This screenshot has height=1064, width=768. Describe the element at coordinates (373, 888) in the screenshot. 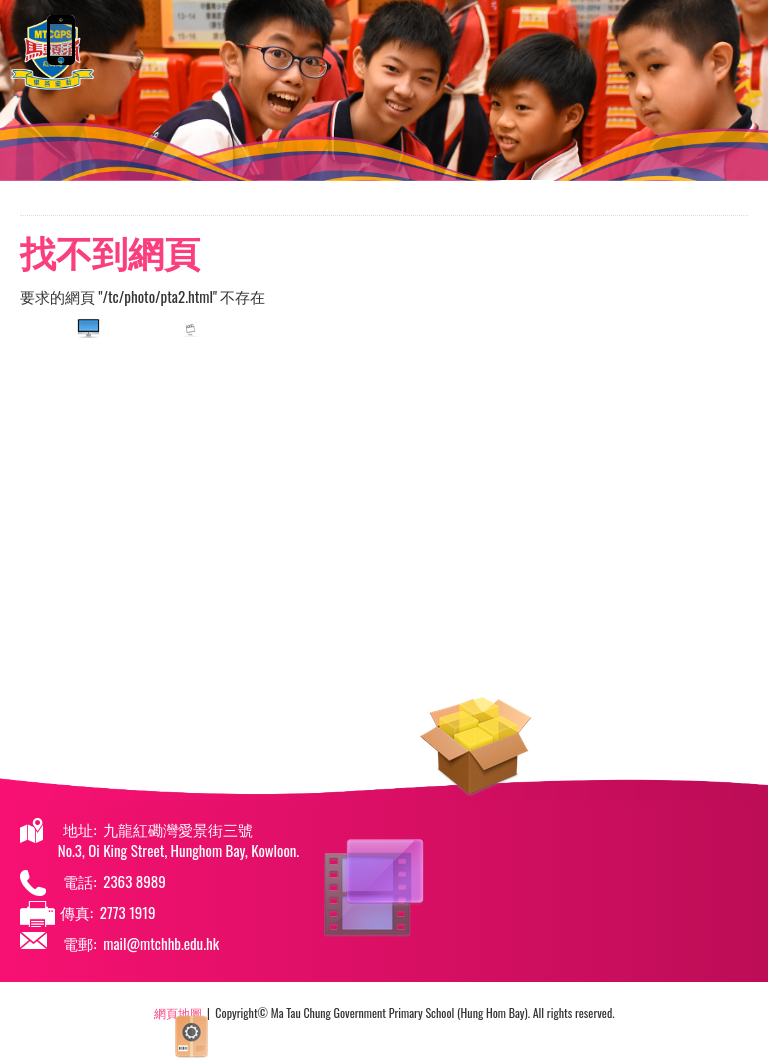

I see `apply filters to video clips in iMovie` at that location.